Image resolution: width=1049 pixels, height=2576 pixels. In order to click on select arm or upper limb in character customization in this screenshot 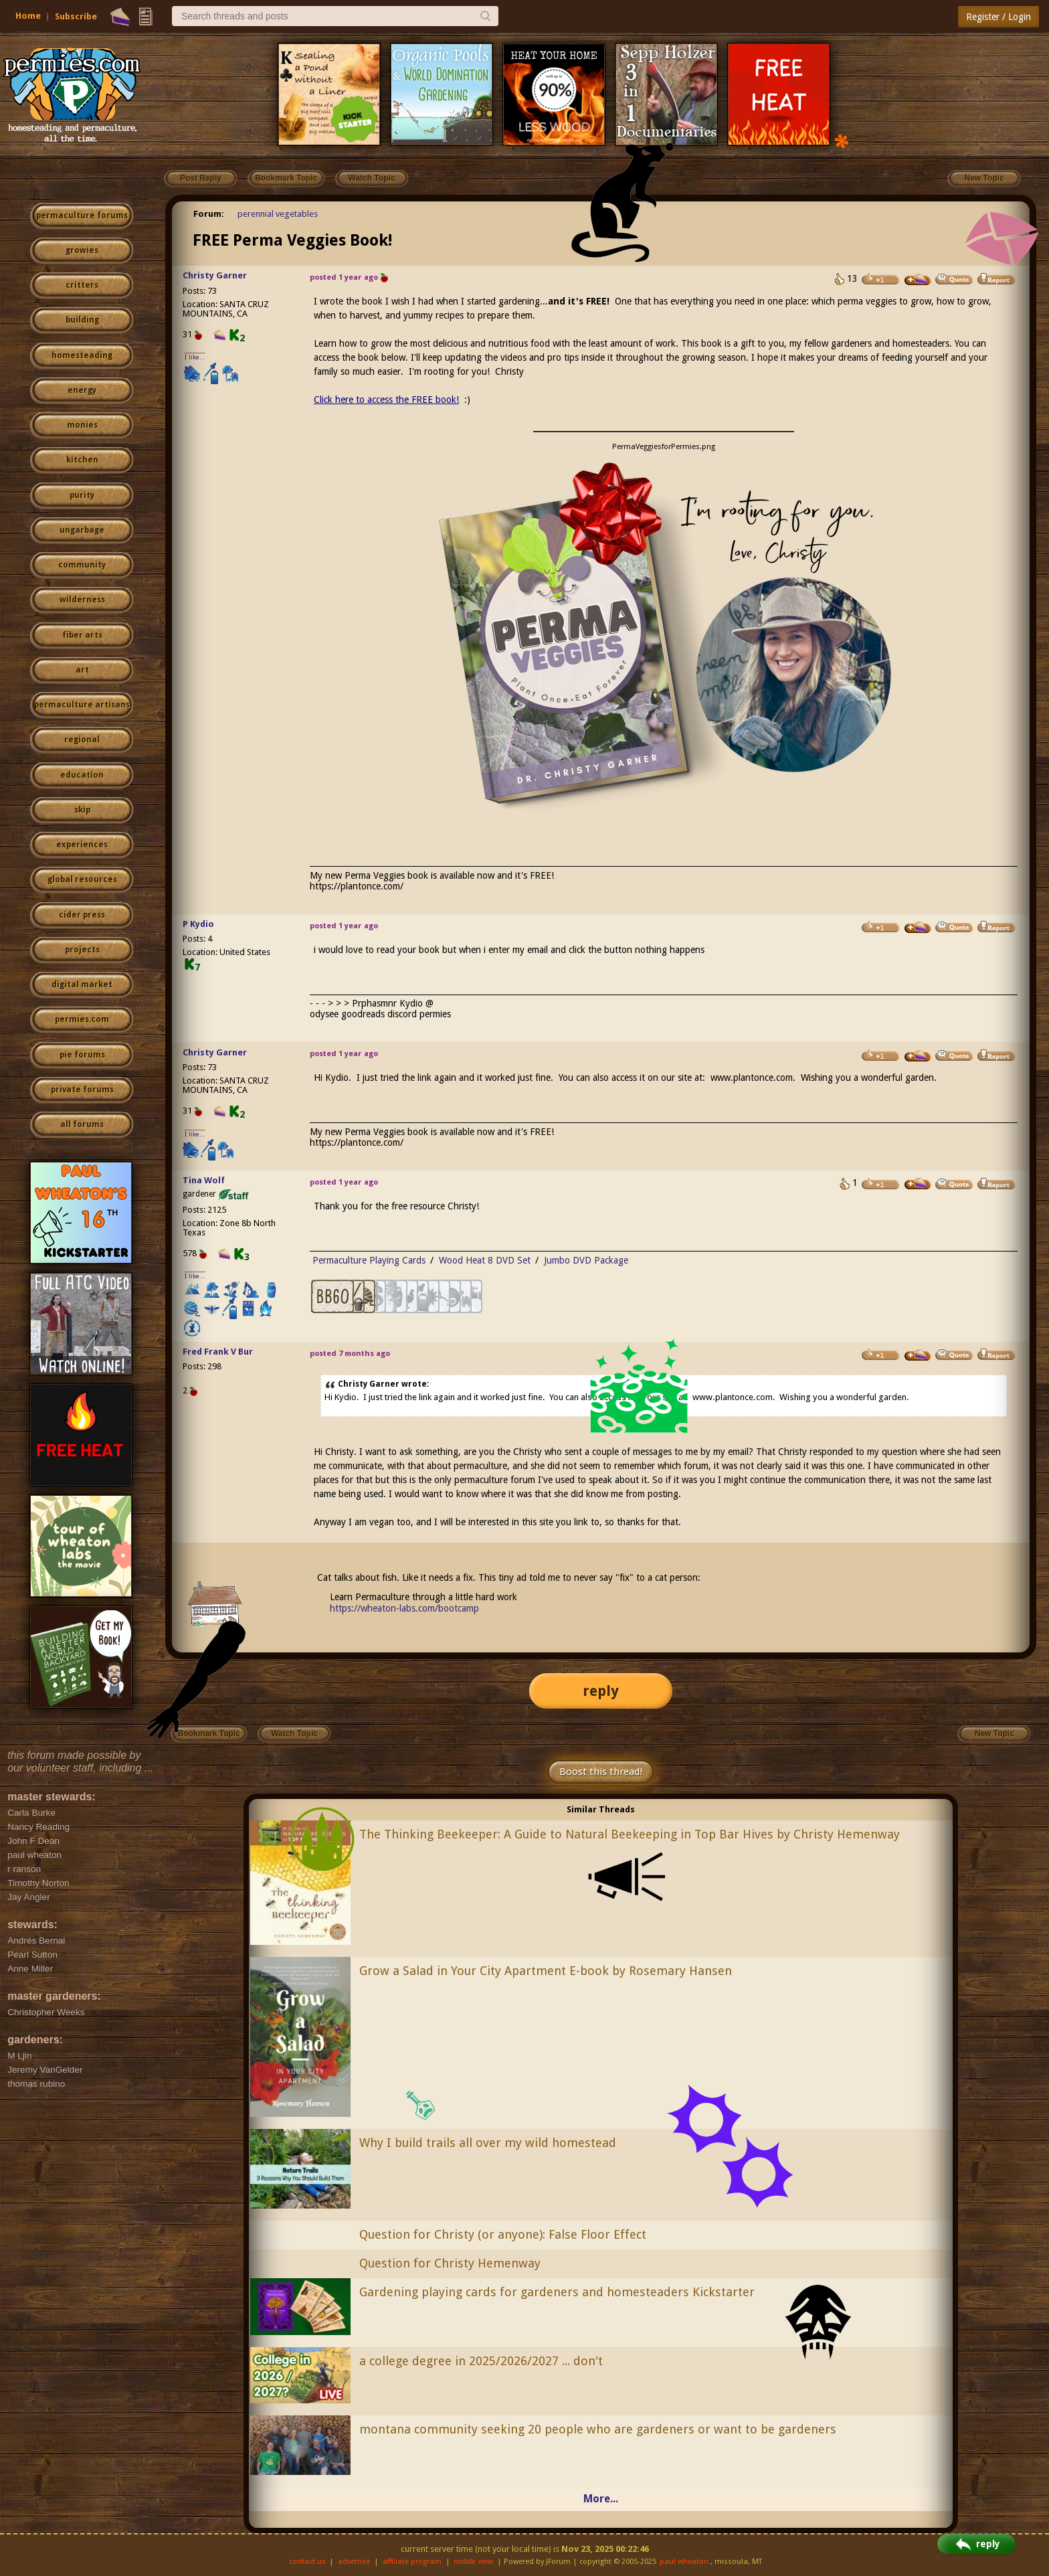, I will do `click(196, 1680)`.